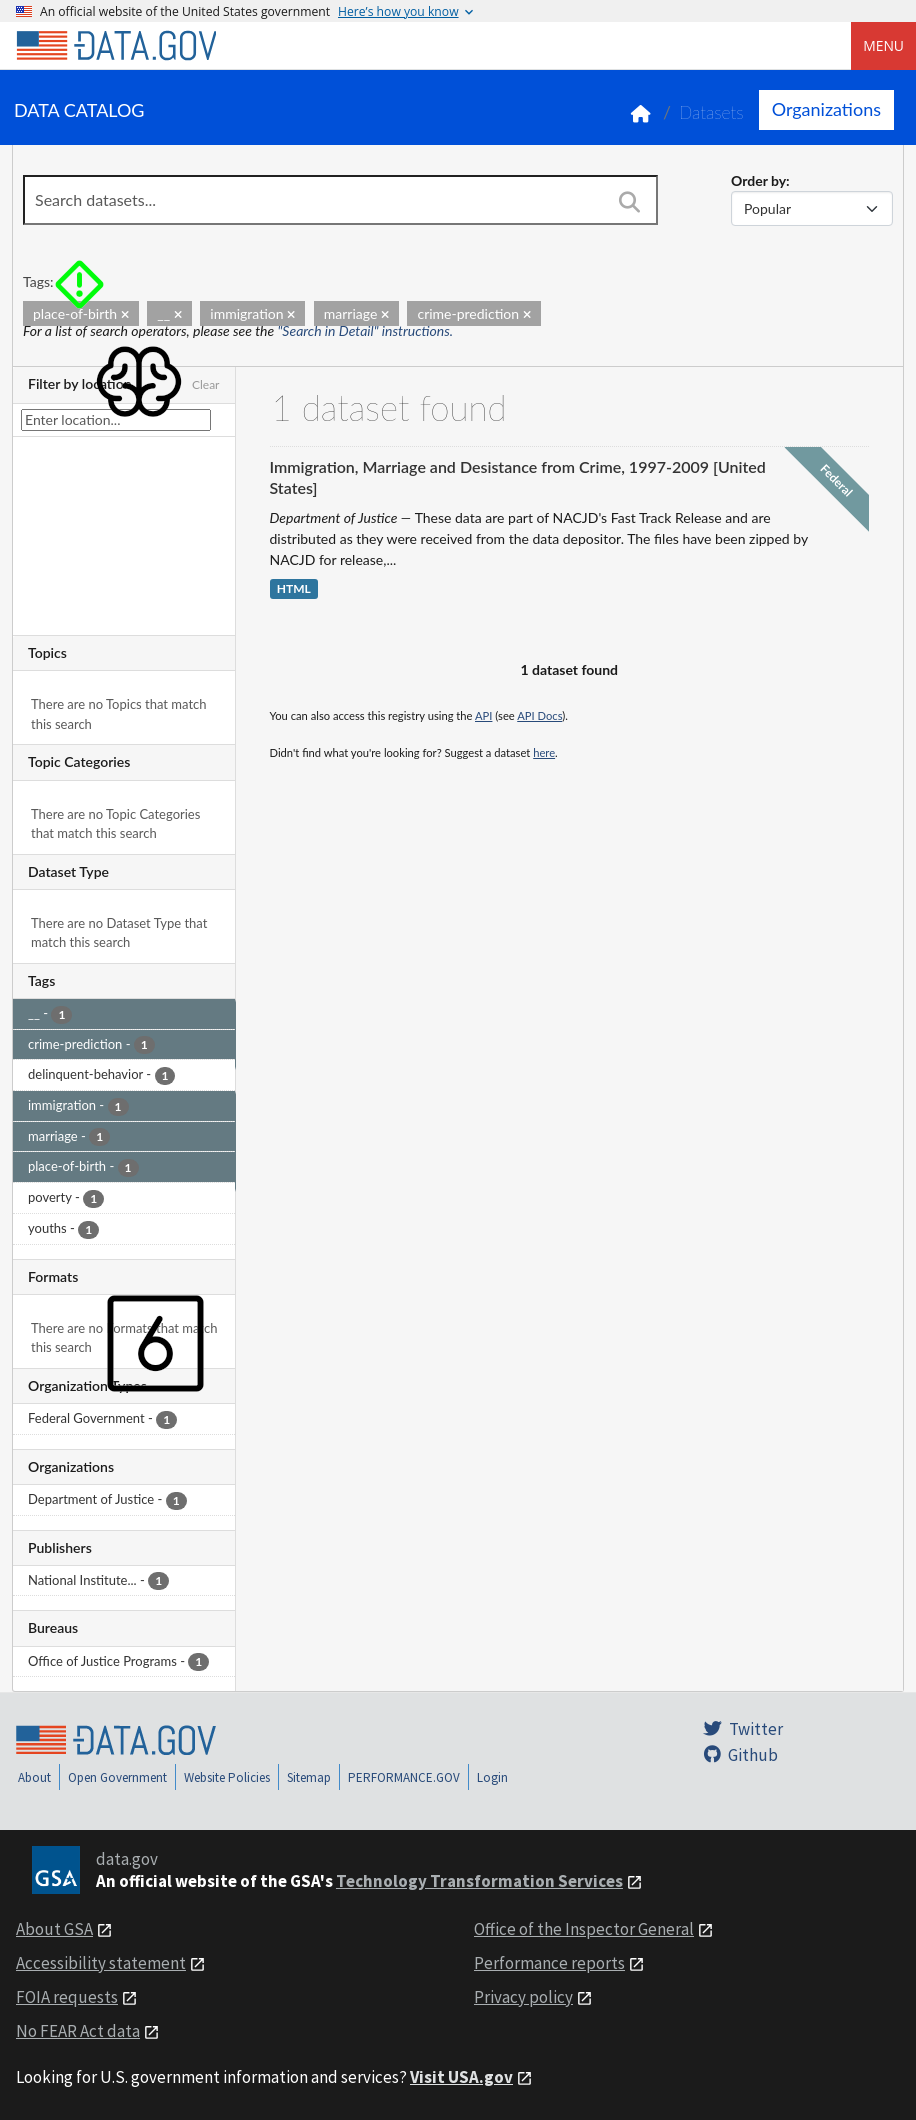  I want to click on indicates a warning or alert requiring attention, so click(79, 284).